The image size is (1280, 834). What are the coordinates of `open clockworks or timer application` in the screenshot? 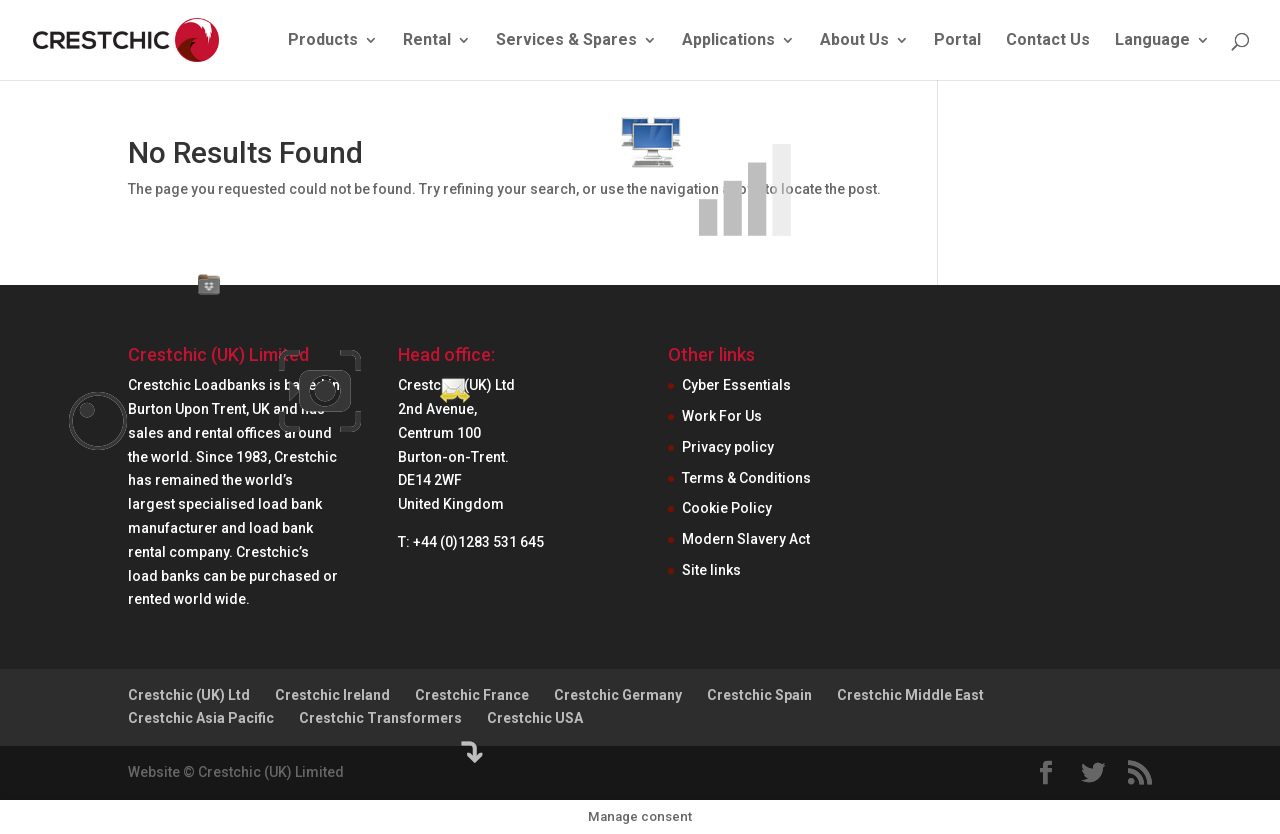 It's located at (98, 421).